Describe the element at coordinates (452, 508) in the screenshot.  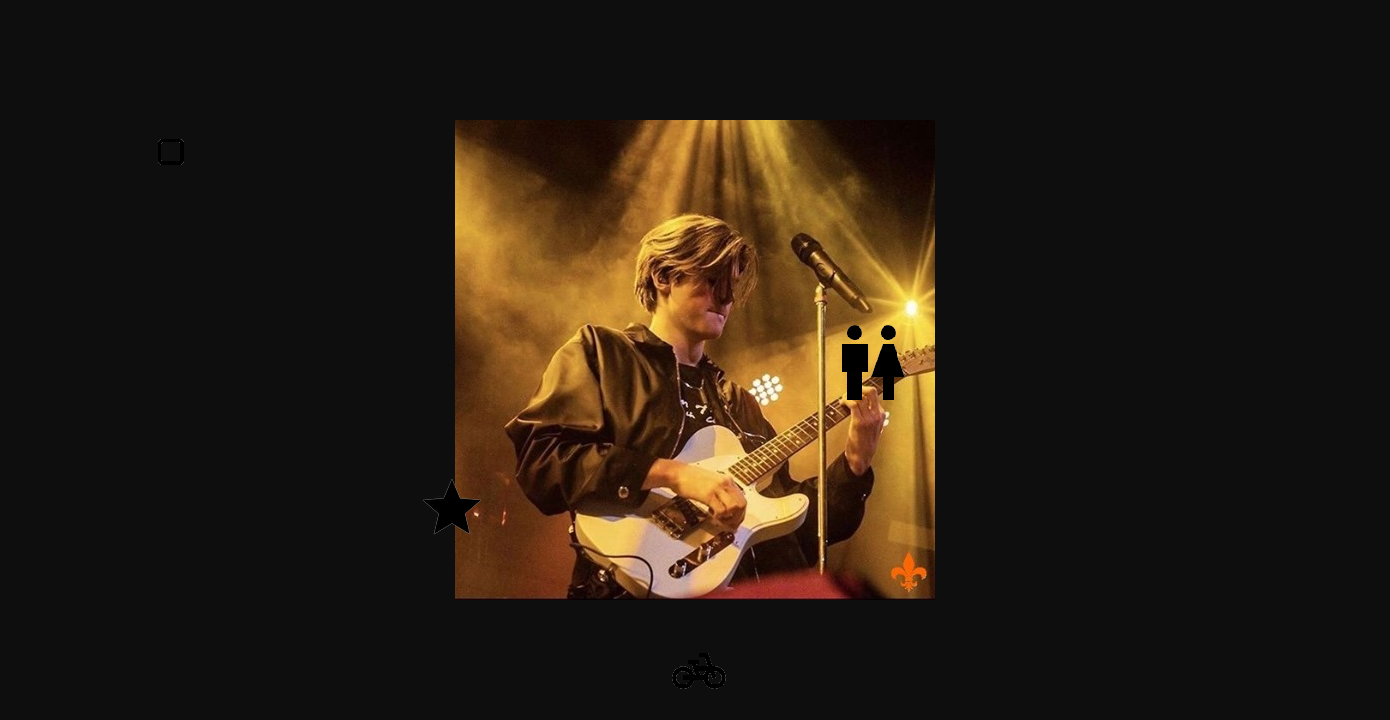
I see `add item to favorites` at that location.